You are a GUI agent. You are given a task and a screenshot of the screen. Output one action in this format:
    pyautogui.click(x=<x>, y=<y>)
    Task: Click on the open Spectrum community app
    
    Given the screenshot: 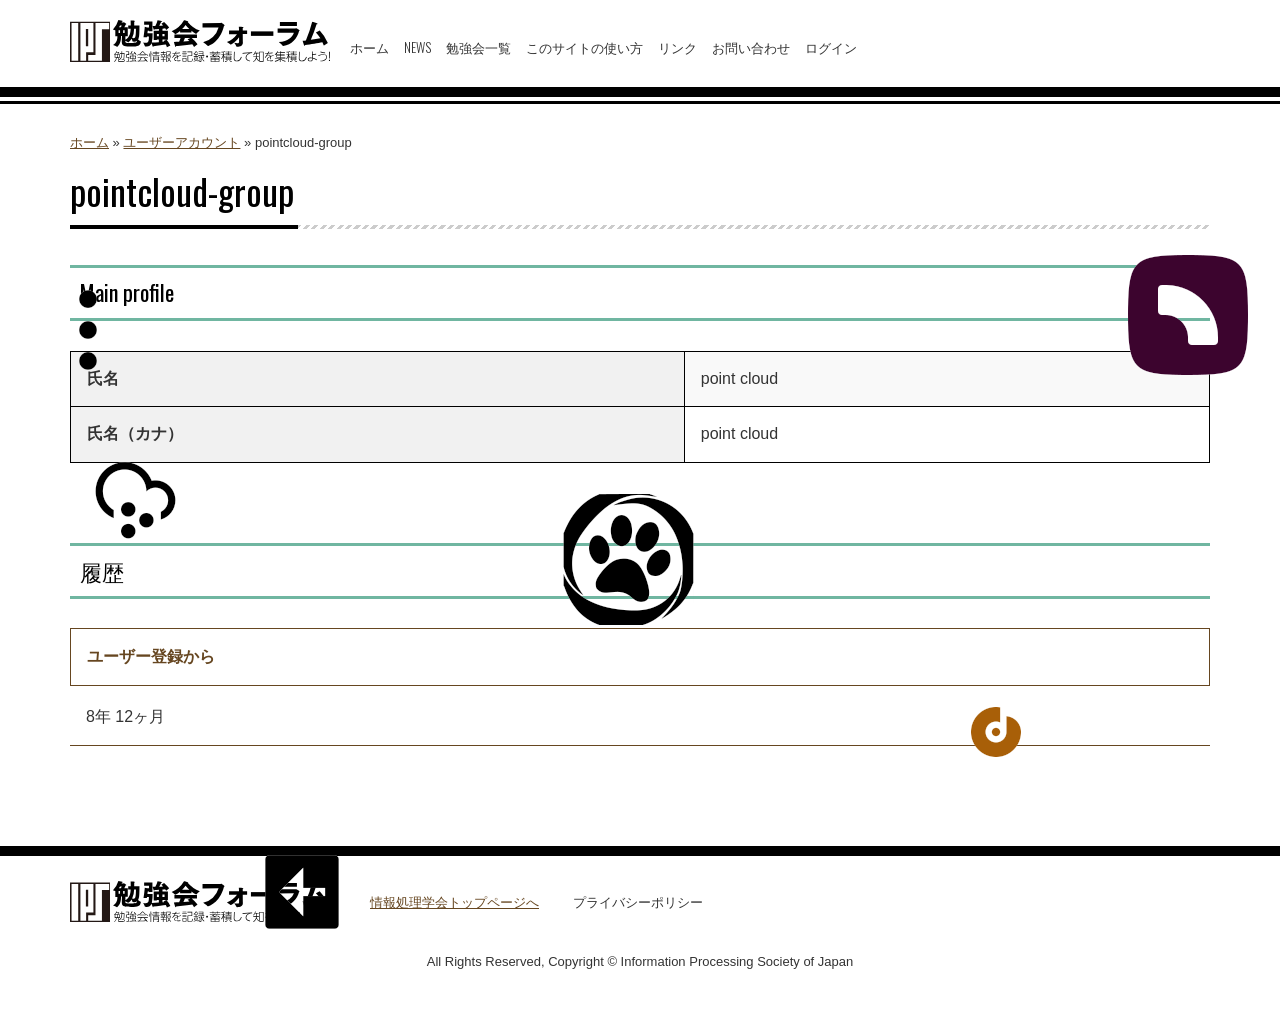 What is the action you would take?
    pyautogui.click(x=1188, y=315)
    